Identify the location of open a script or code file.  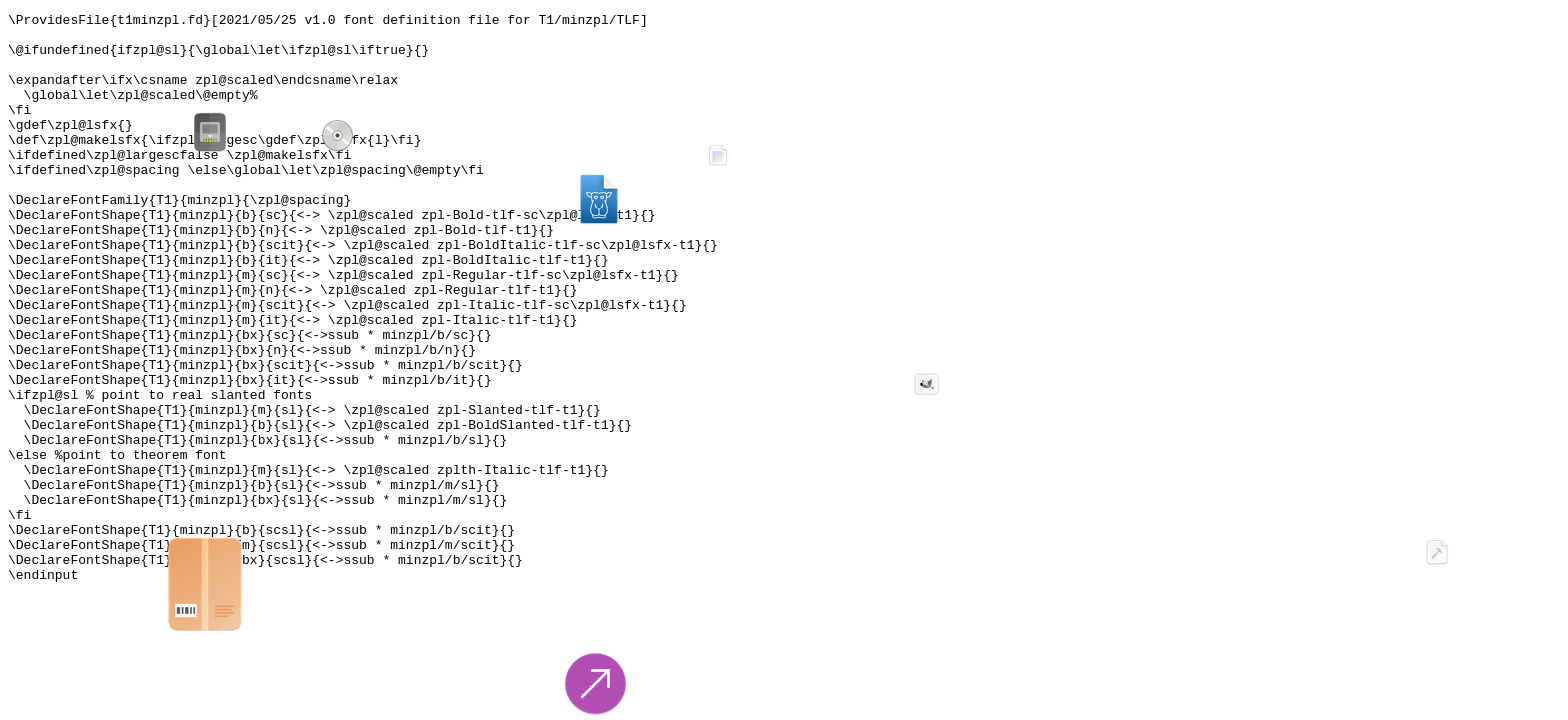
(718, 155).